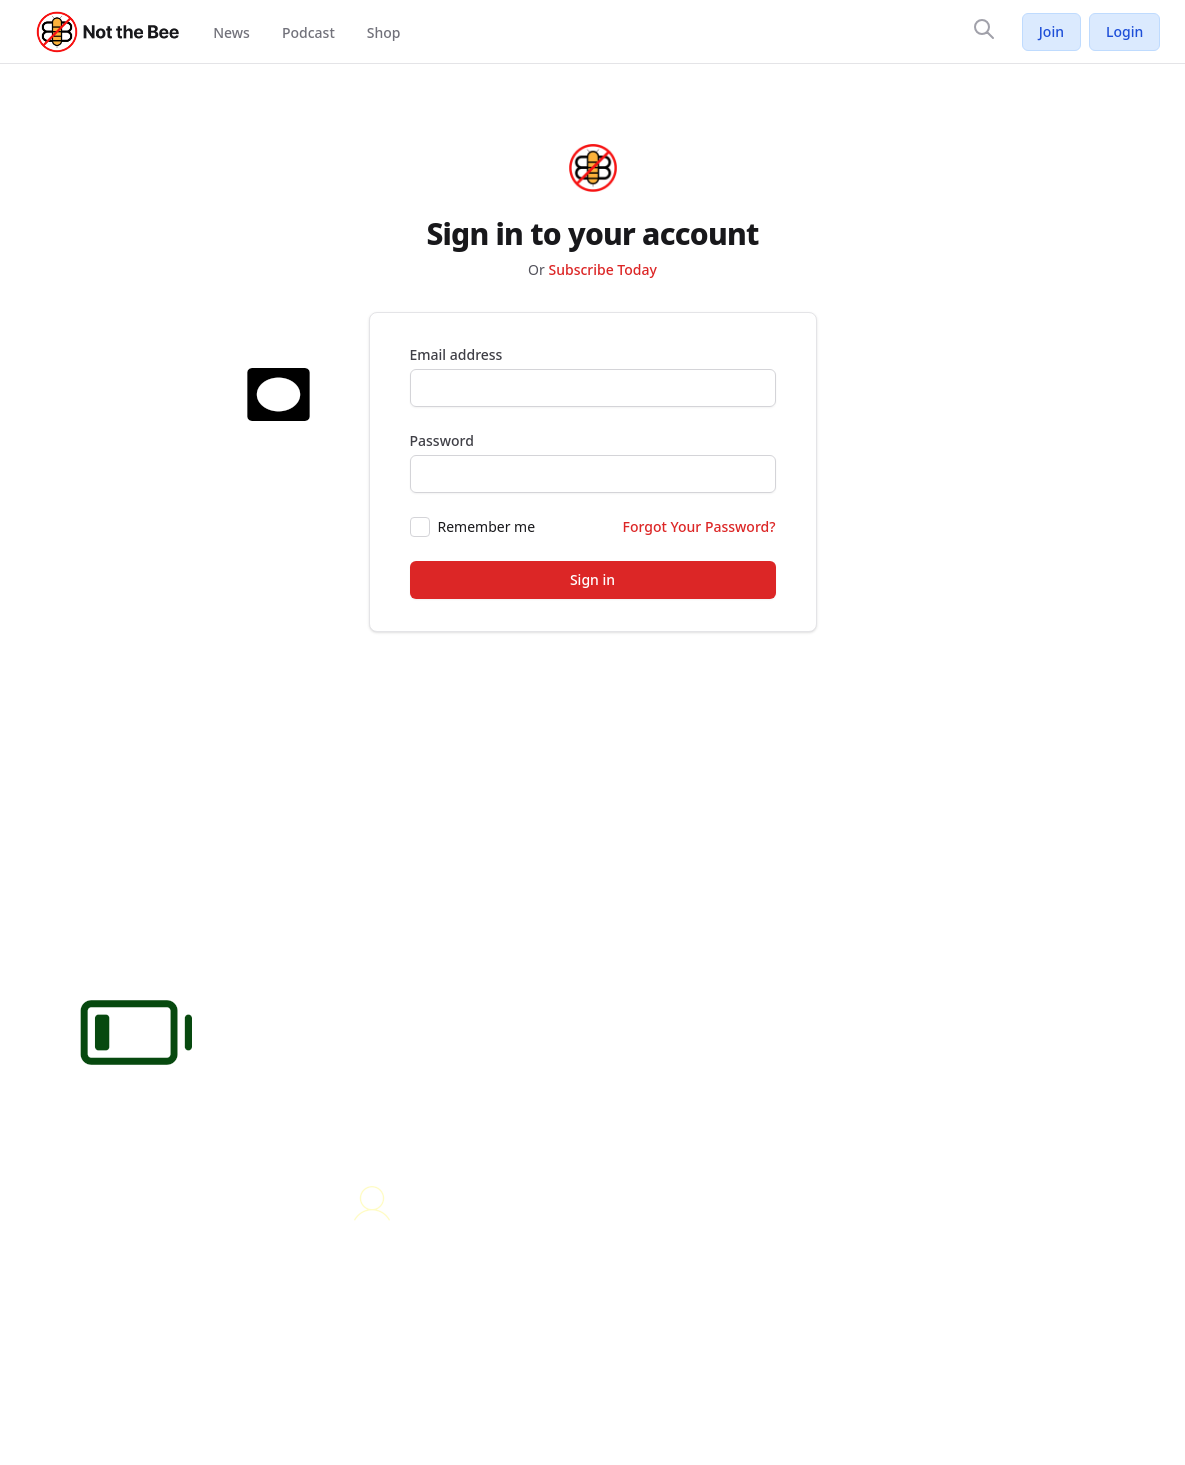  What do you see at coordinates (372, 1204) in the screenshot?
I see `view your profile` at bounding box center [372, 1204].